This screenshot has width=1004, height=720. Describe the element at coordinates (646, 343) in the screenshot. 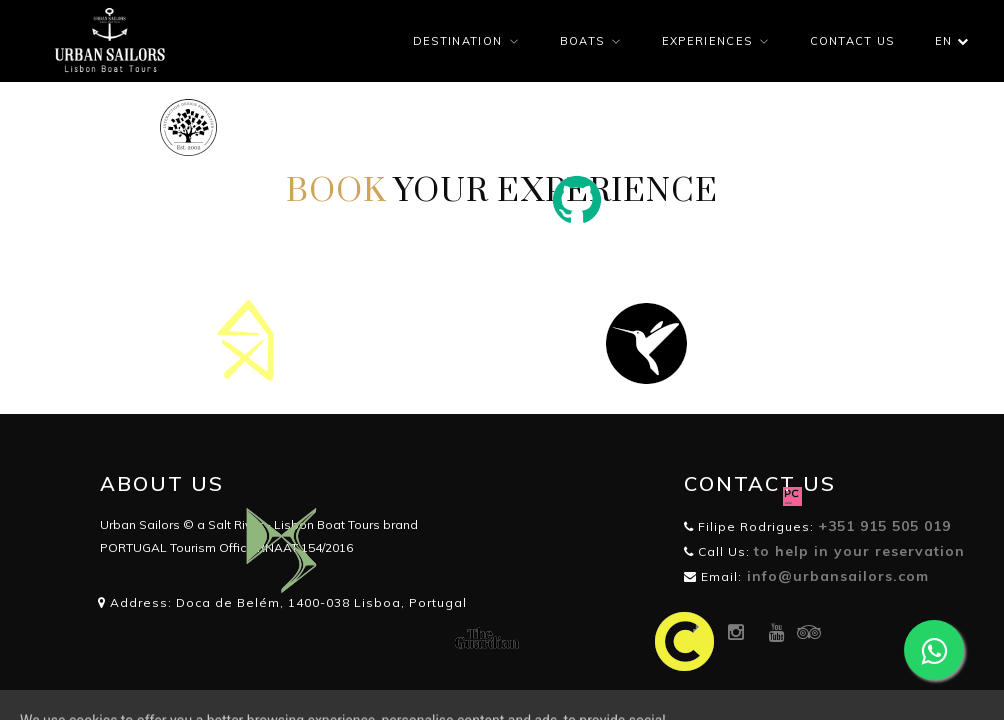

I see `InterBase database software logo` at that location.